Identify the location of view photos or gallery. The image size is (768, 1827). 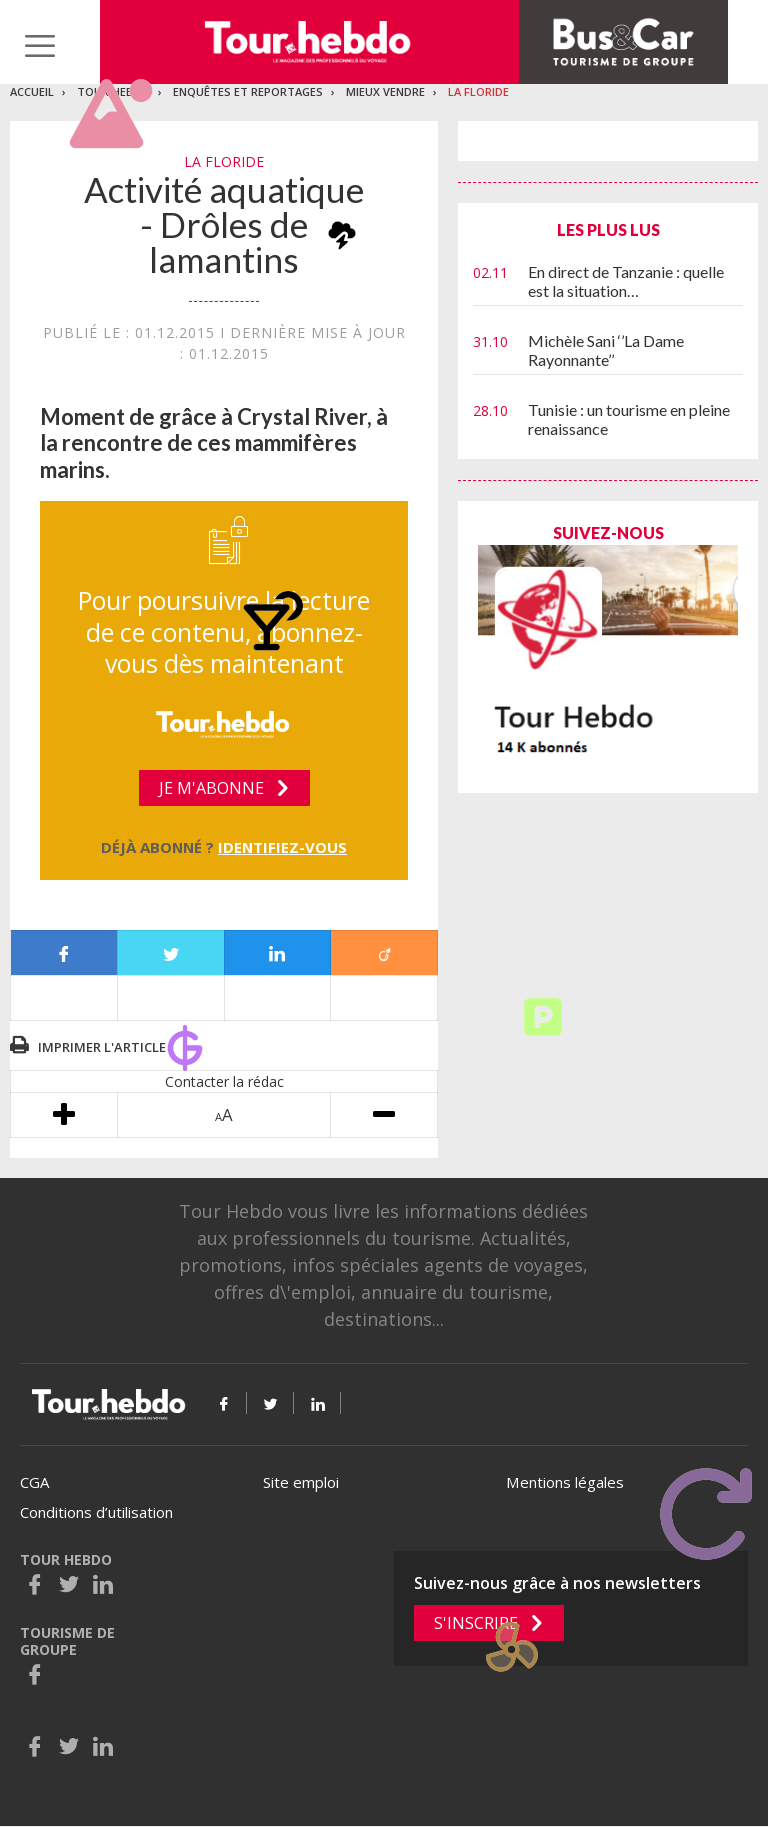
(111, 116).